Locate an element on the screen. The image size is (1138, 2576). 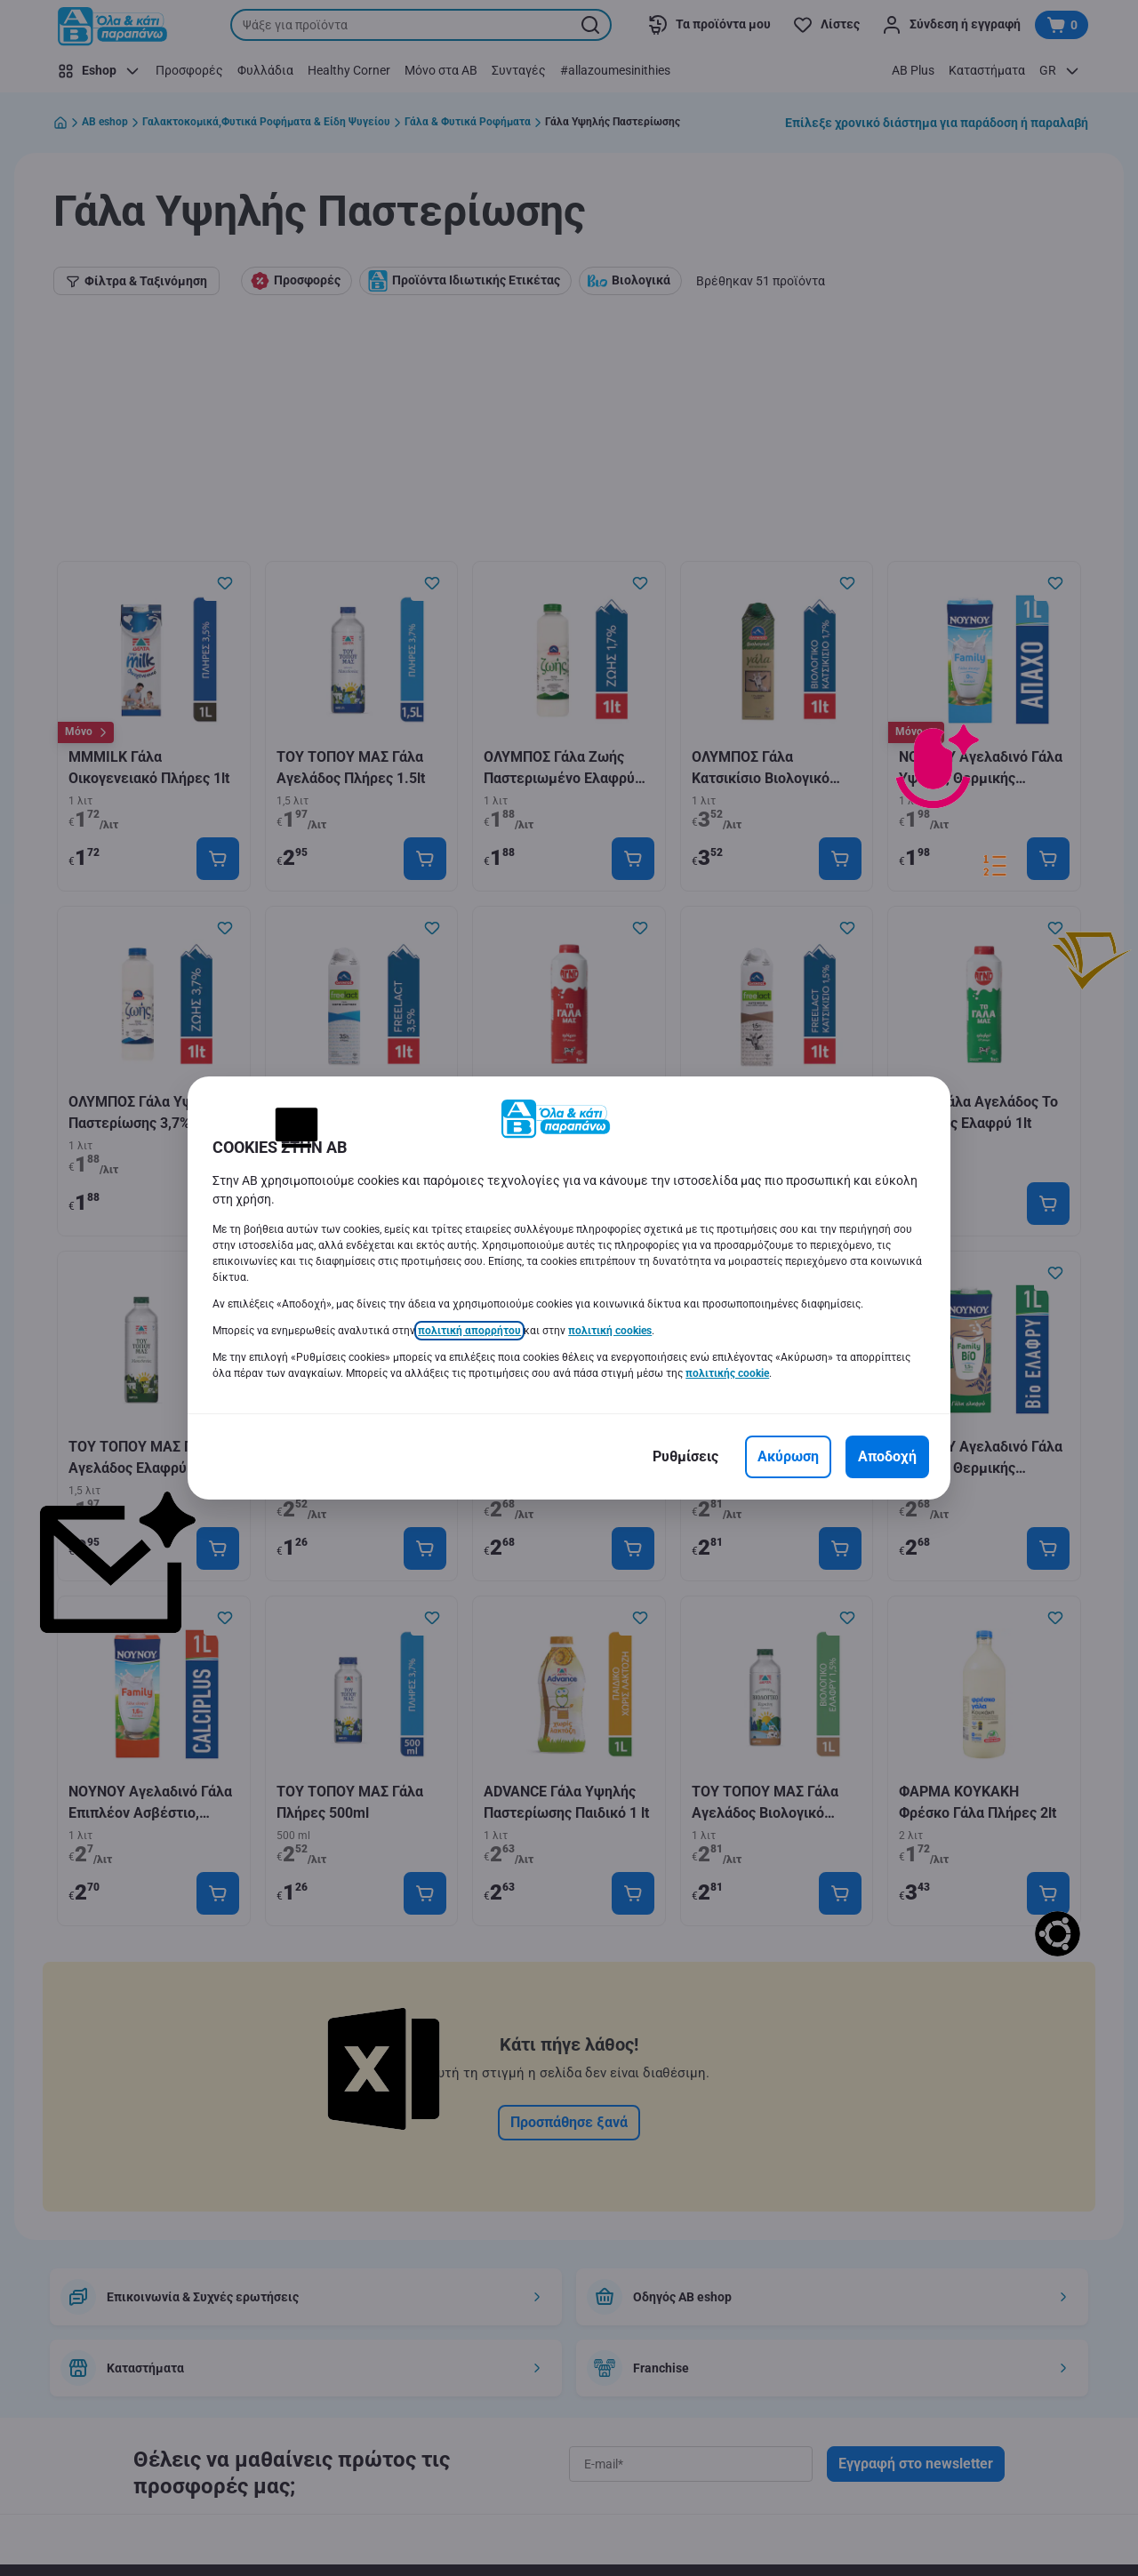
launch ubuntu operating system is located at coordinates (1057, 1933).